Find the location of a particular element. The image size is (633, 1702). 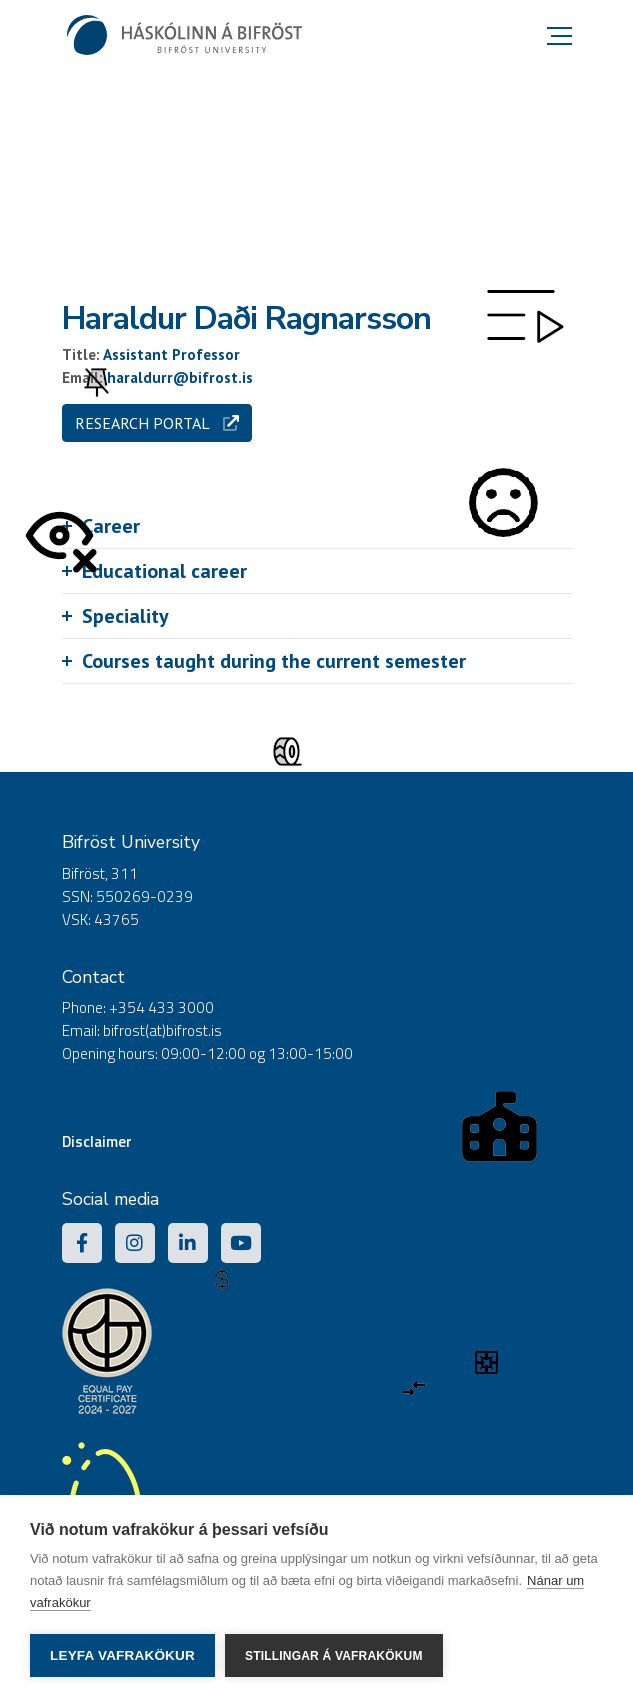

unpin this item is located at coordinates (97, 381).